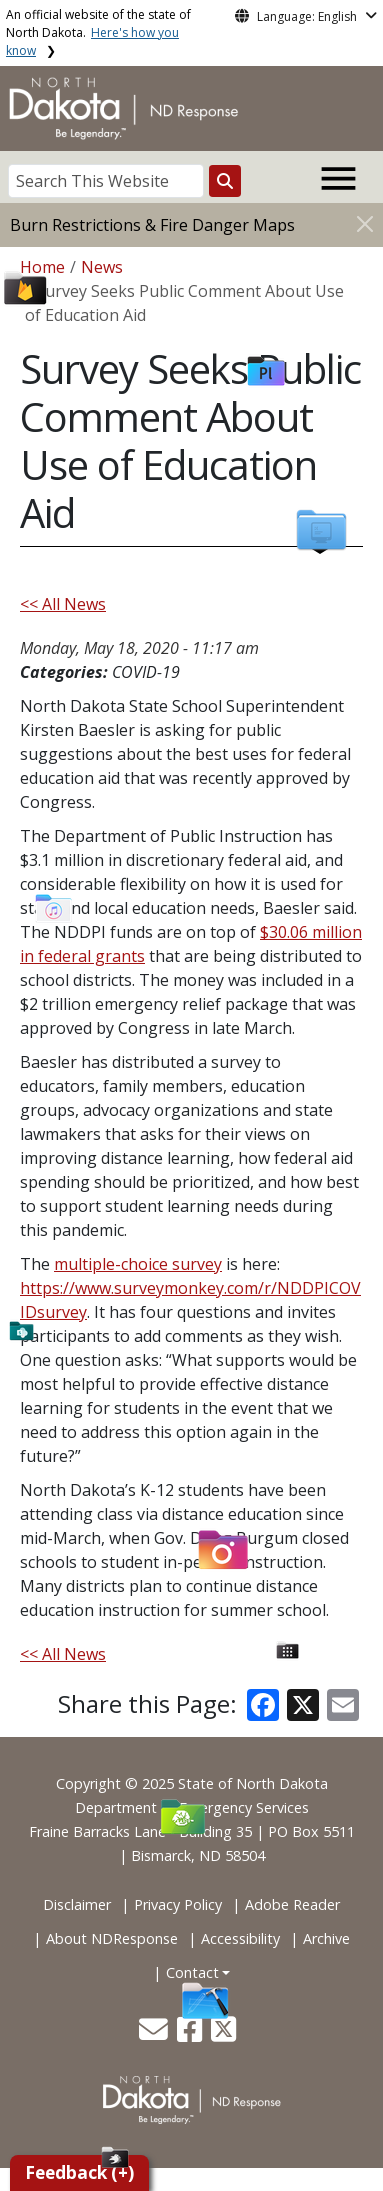 The width and height of the screenshot is (383, 2191). Describe the element at coordinates (115, 2158) in the screenshot. I see `folder containing bevy game engine project files` at that location.